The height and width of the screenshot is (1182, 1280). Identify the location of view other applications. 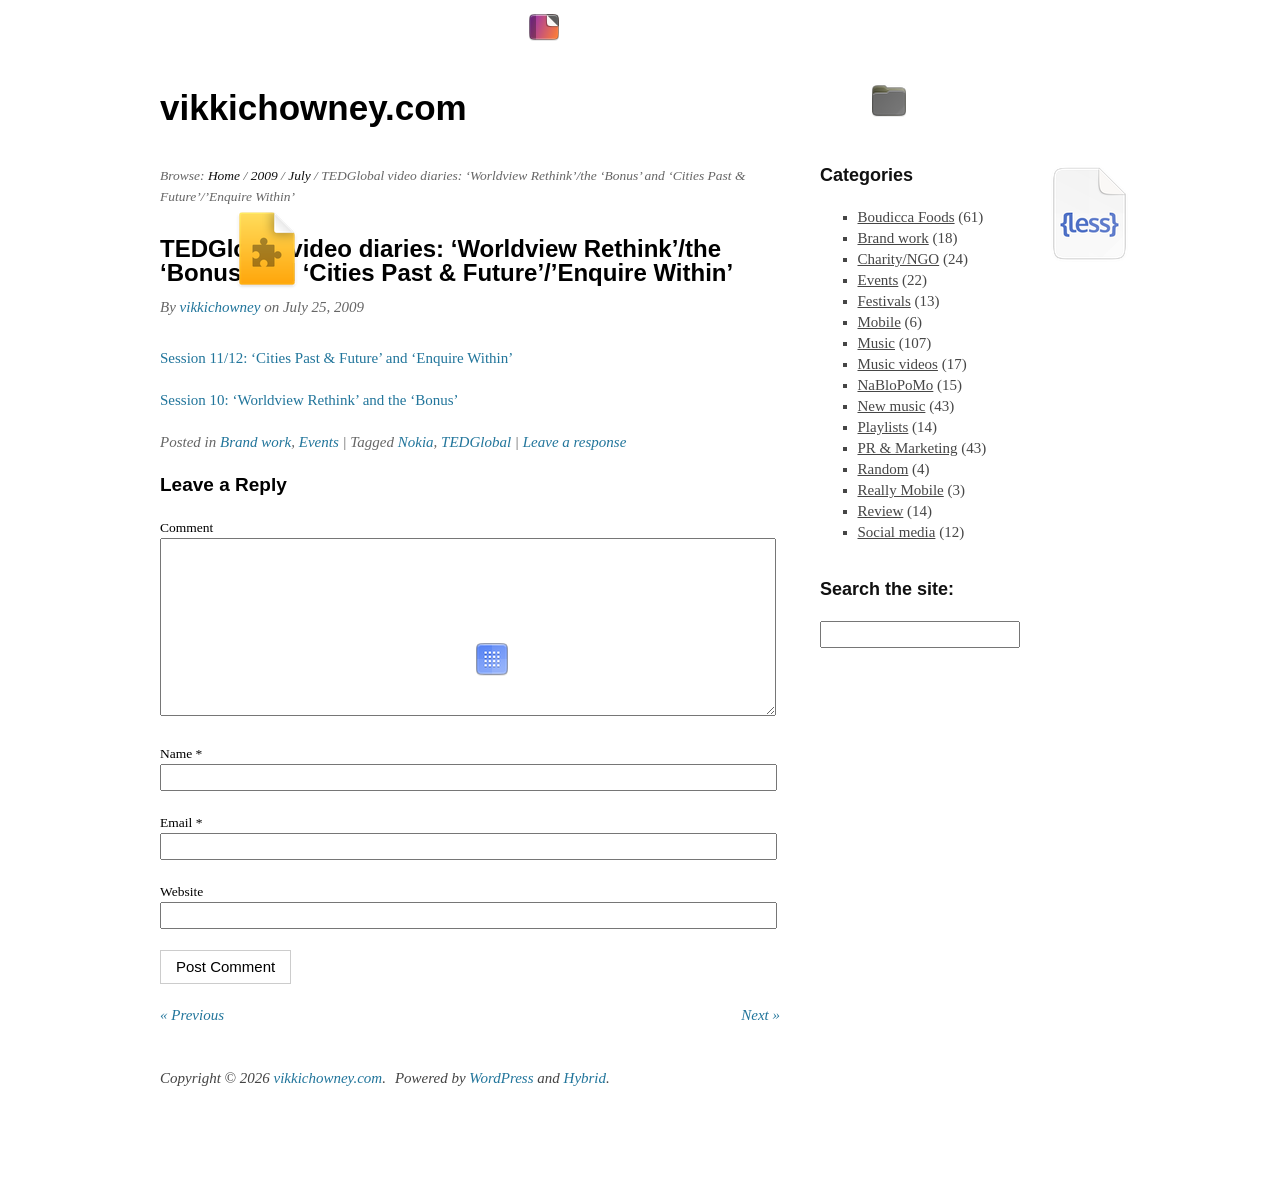
(492, 659).